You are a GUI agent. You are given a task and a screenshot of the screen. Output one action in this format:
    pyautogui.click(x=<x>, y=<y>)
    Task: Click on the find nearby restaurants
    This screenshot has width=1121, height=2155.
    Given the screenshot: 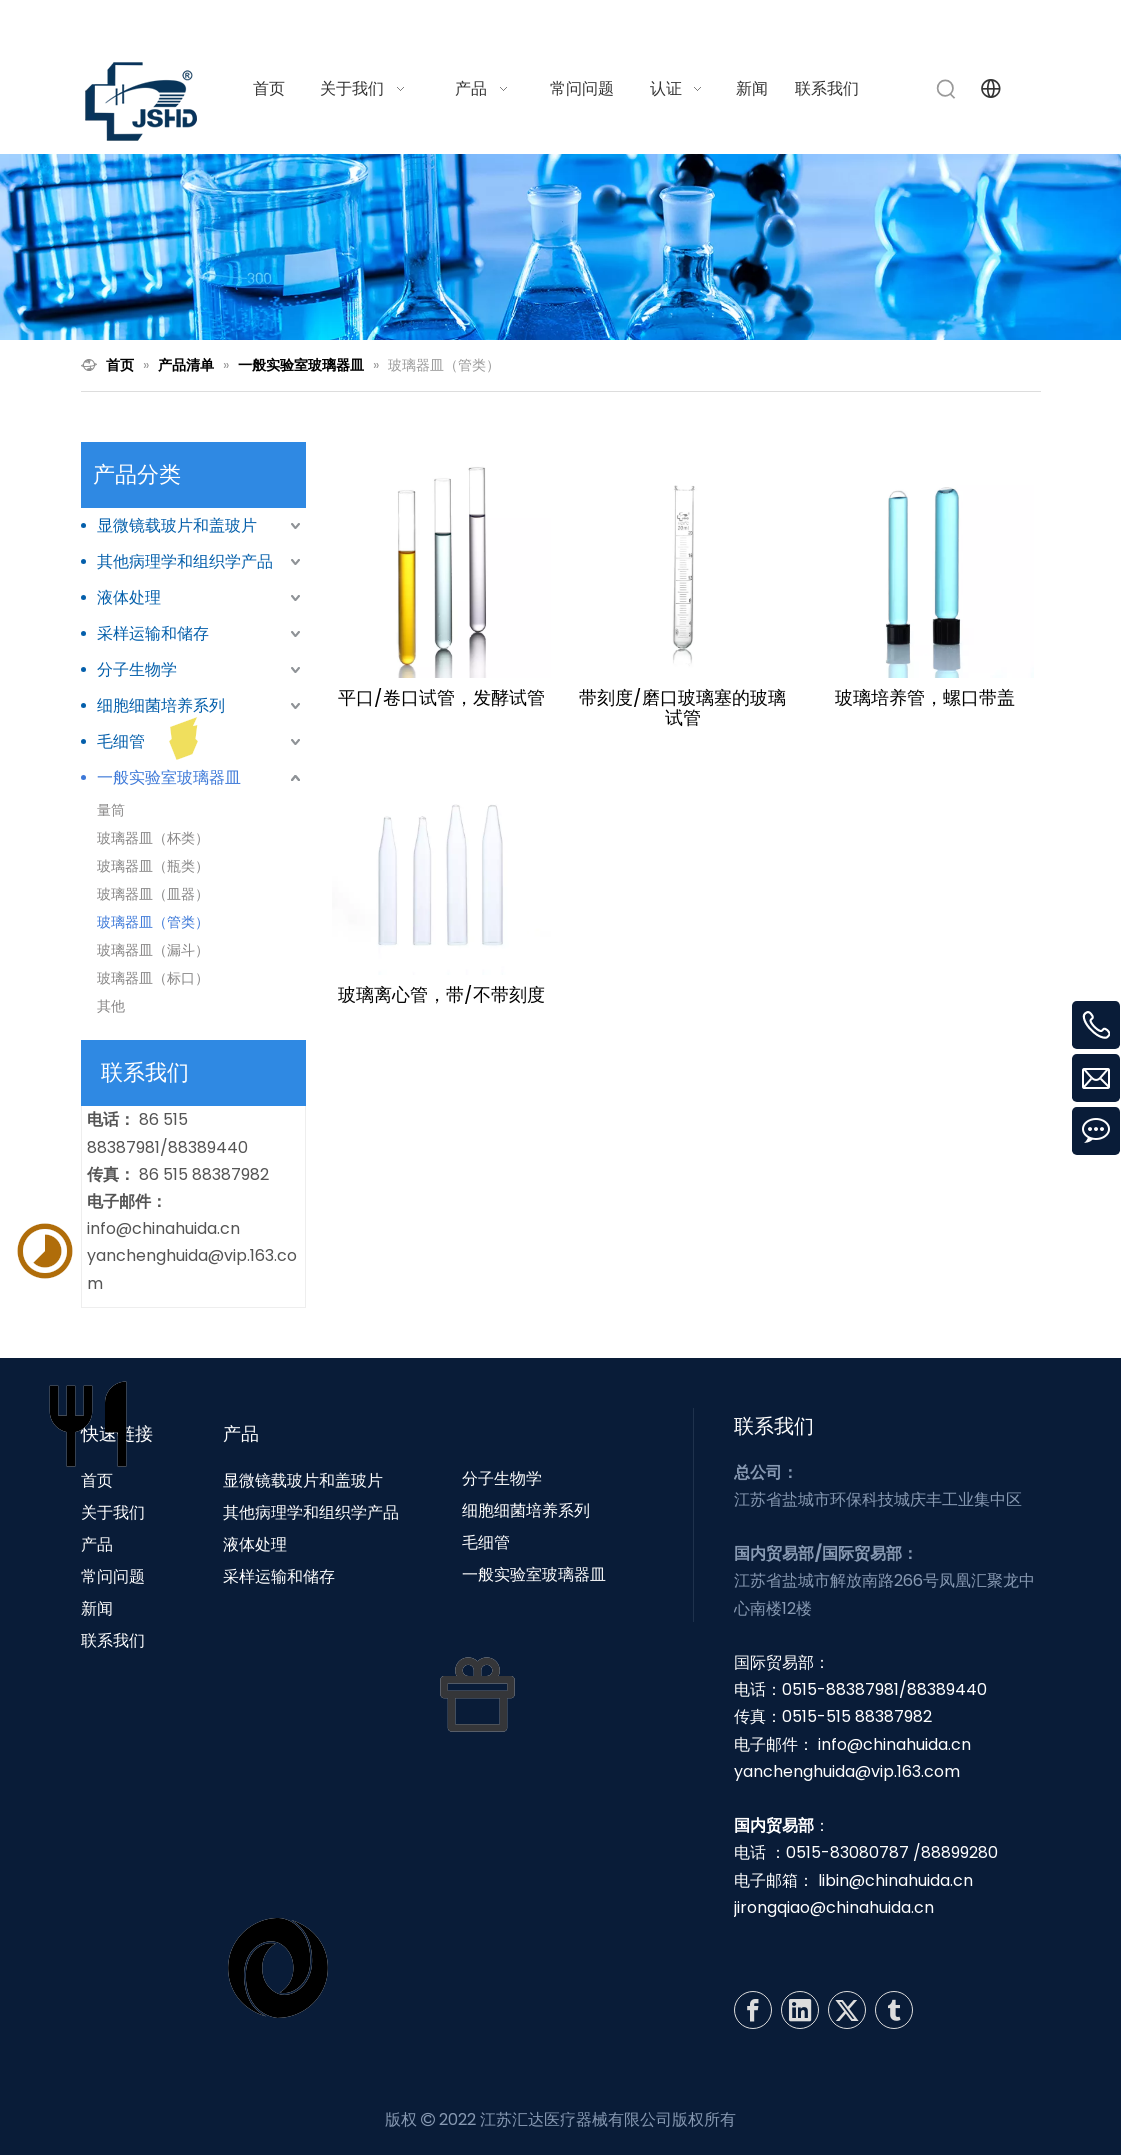 What is the action you would take?
    pyautogui.click(x=88, y=1424)
    